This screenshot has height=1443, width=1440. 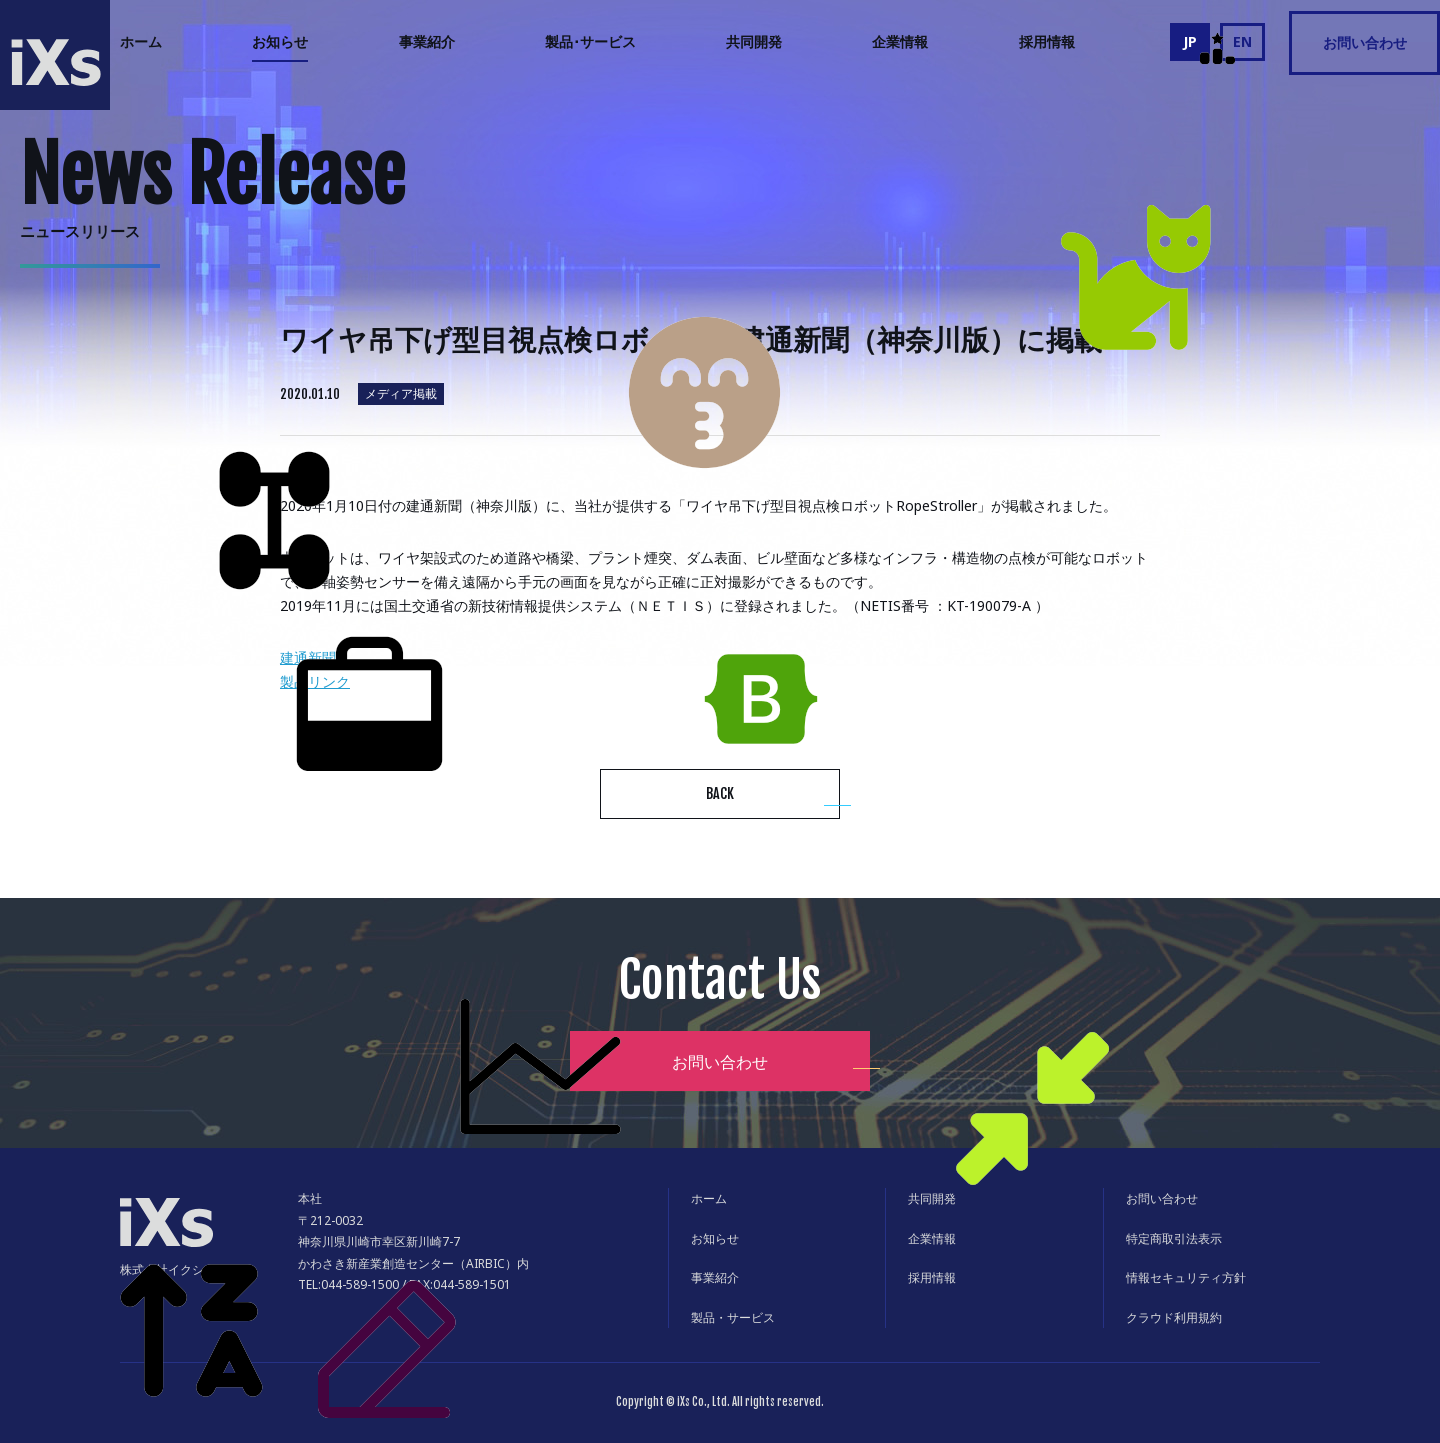 What do you see at coordinates (274, 520) in the screenshot?
I see `select 4WD or all-wheel drive mode` at bounding box center [274, 520].